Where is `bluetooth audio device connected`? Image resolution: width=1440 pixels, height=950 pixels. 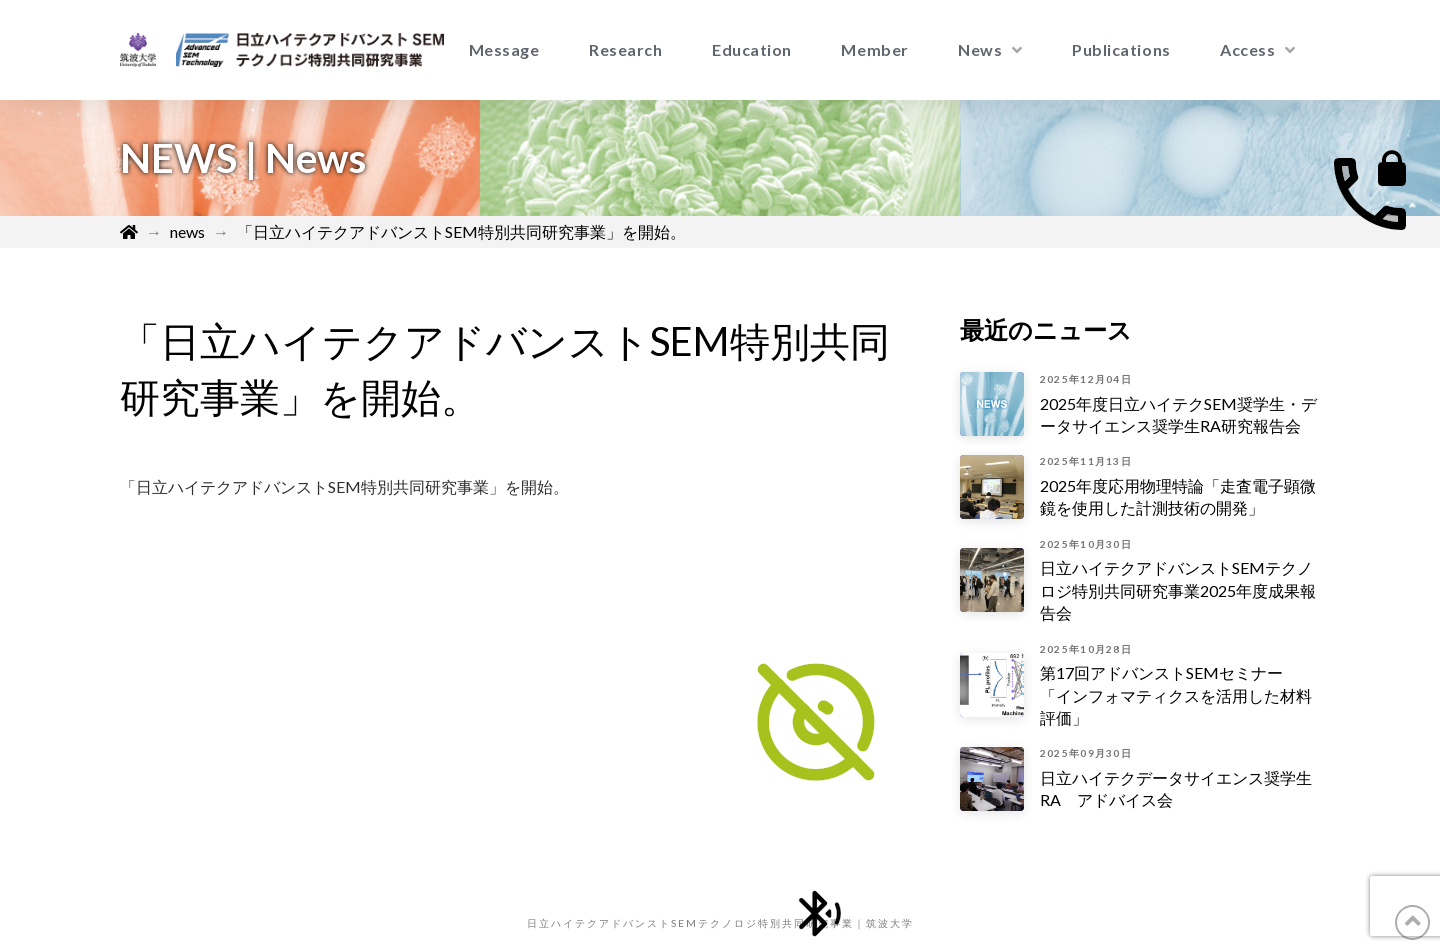
bluetooth audio device connected is located at coordinates (819, 913).